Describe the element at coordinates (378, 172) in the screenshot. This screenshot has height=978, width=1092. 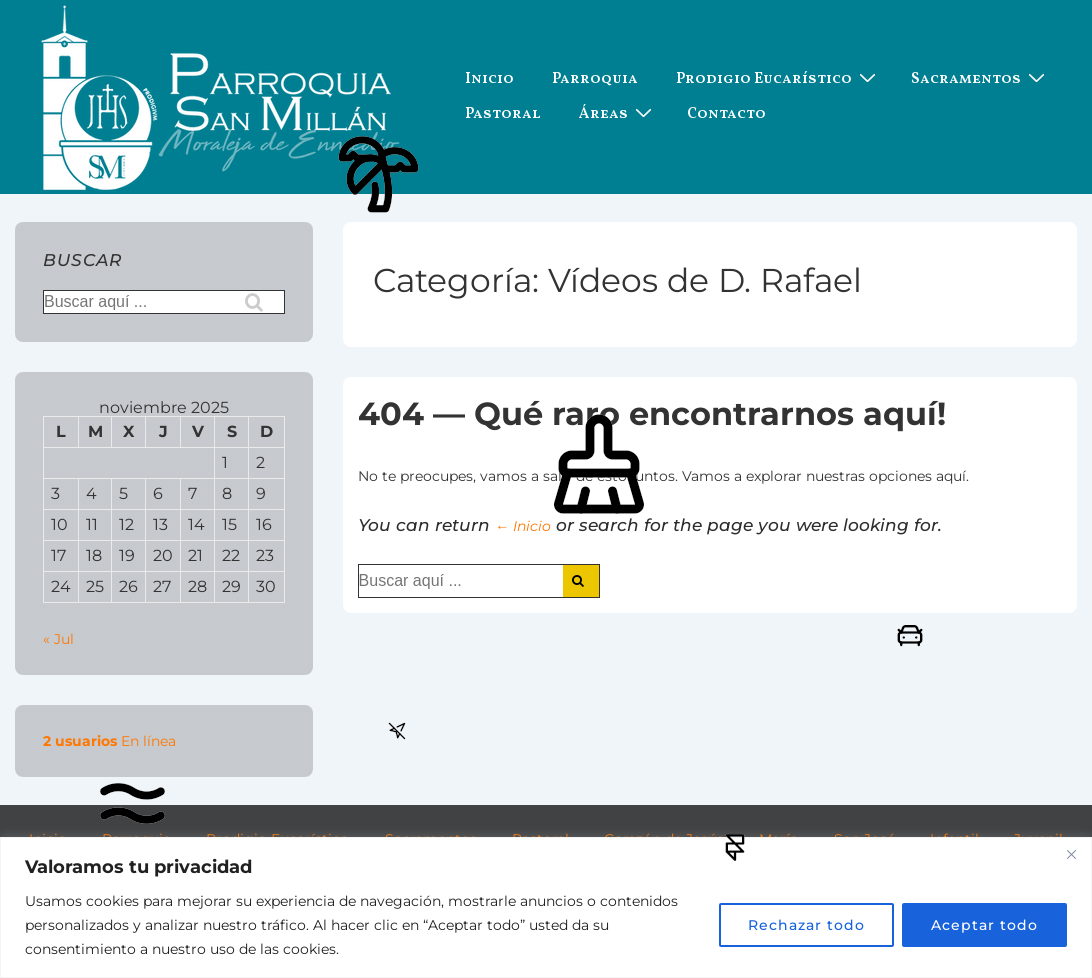
I see `browse tropical or beach vacation destinations` at that location.